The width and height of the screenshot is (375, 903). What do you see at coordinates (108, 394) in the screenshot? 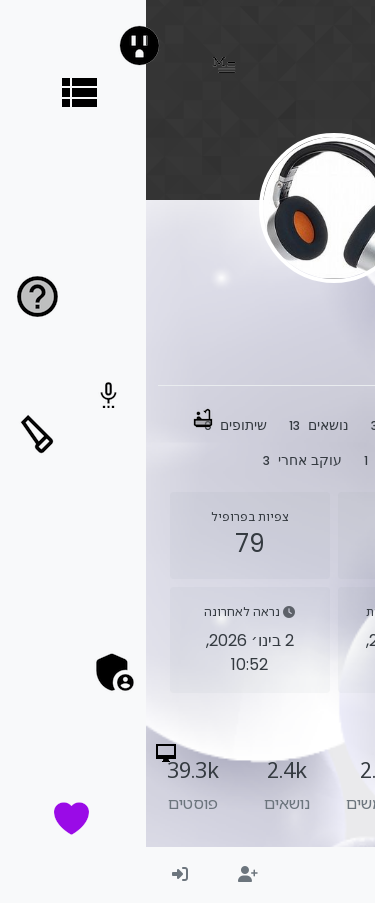
I see `access voice input settings` at bounding box center [108, 394].